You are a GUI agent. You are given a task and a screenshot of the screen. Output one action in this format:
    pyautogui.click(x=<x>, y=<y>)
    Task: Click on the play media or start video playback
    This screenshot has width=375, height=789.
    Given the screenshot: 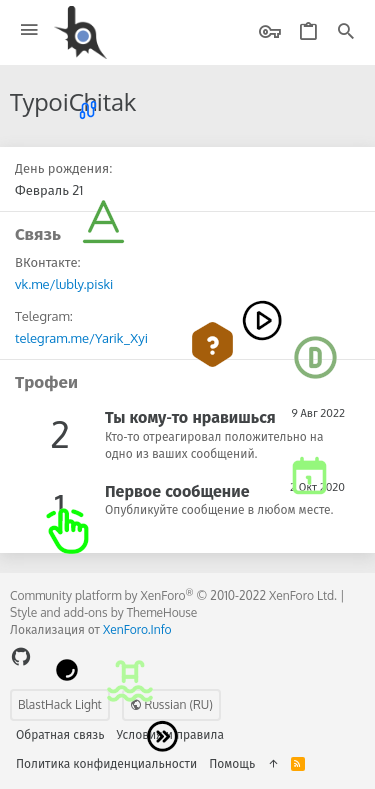 What is the action you would take?
    pyautogui.click(x=262, y=320)
    